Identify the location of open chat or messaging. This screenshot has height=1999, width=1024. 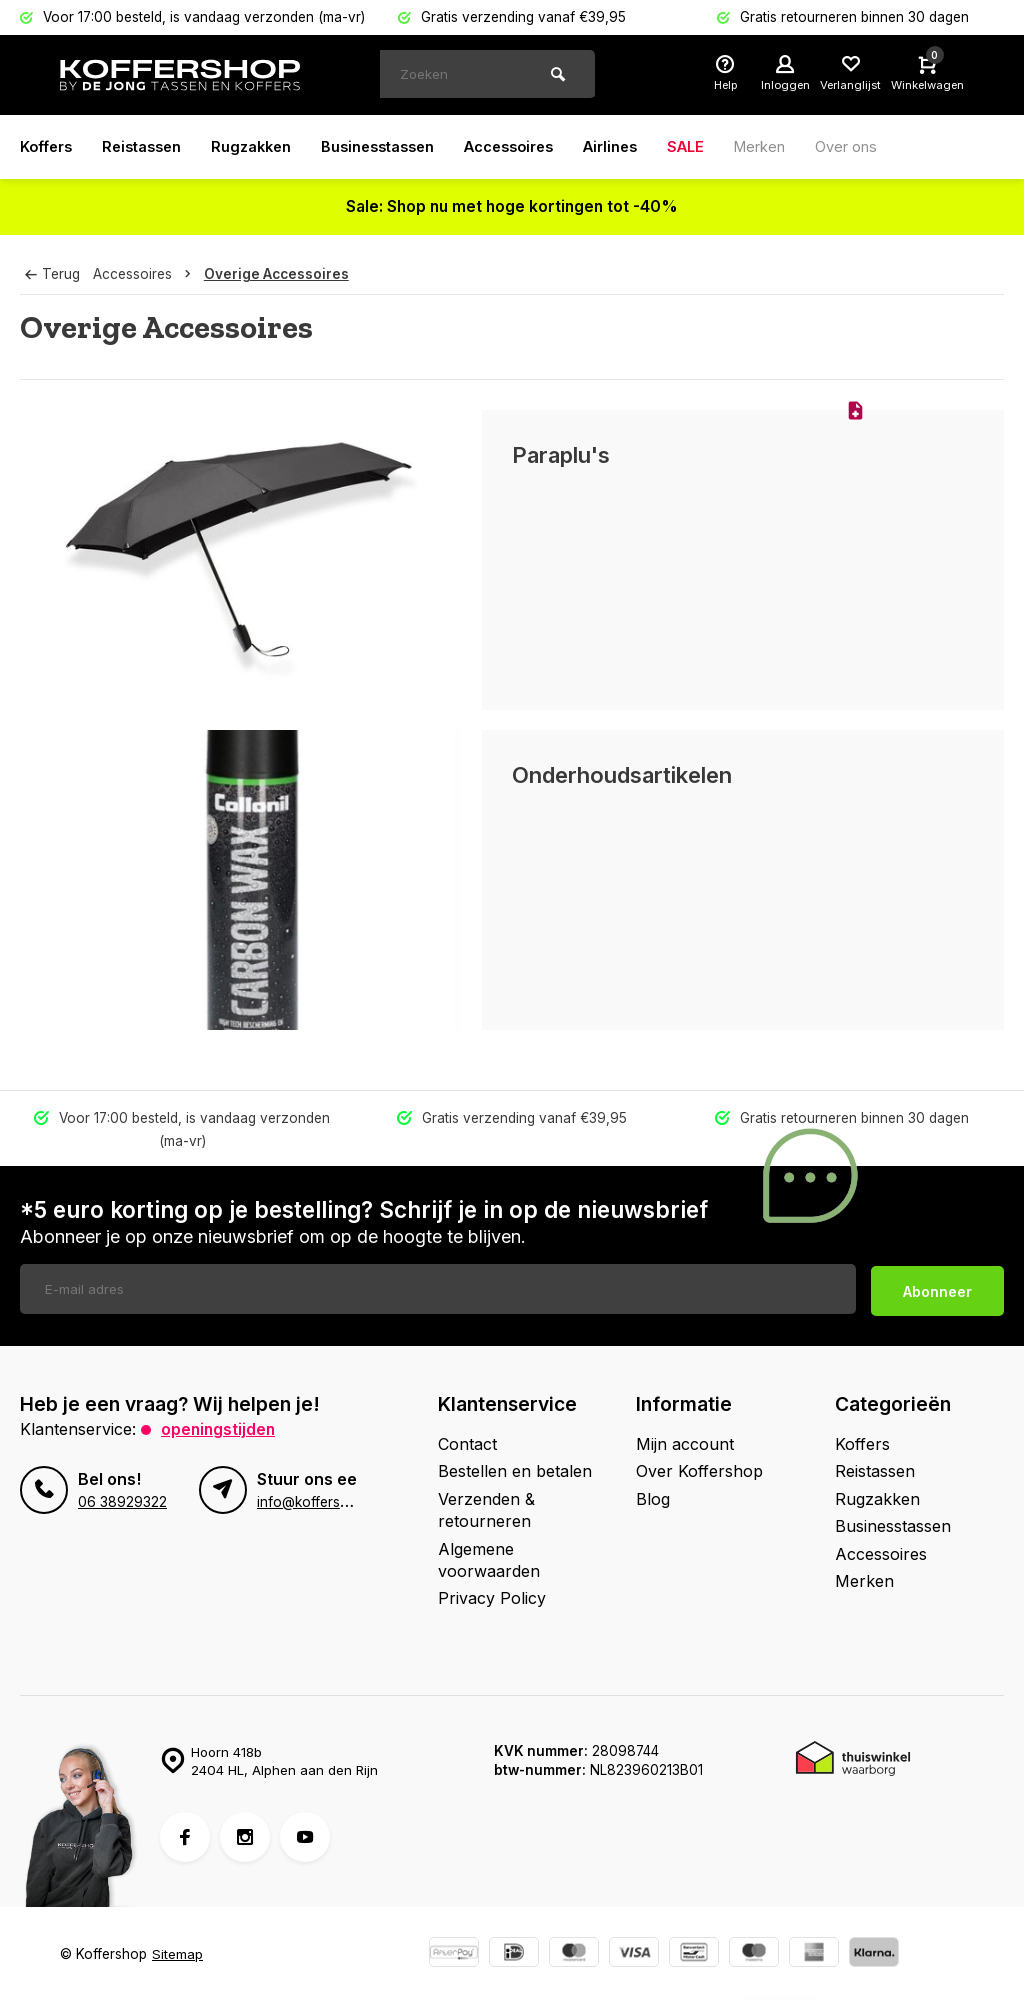
(808, 1177).